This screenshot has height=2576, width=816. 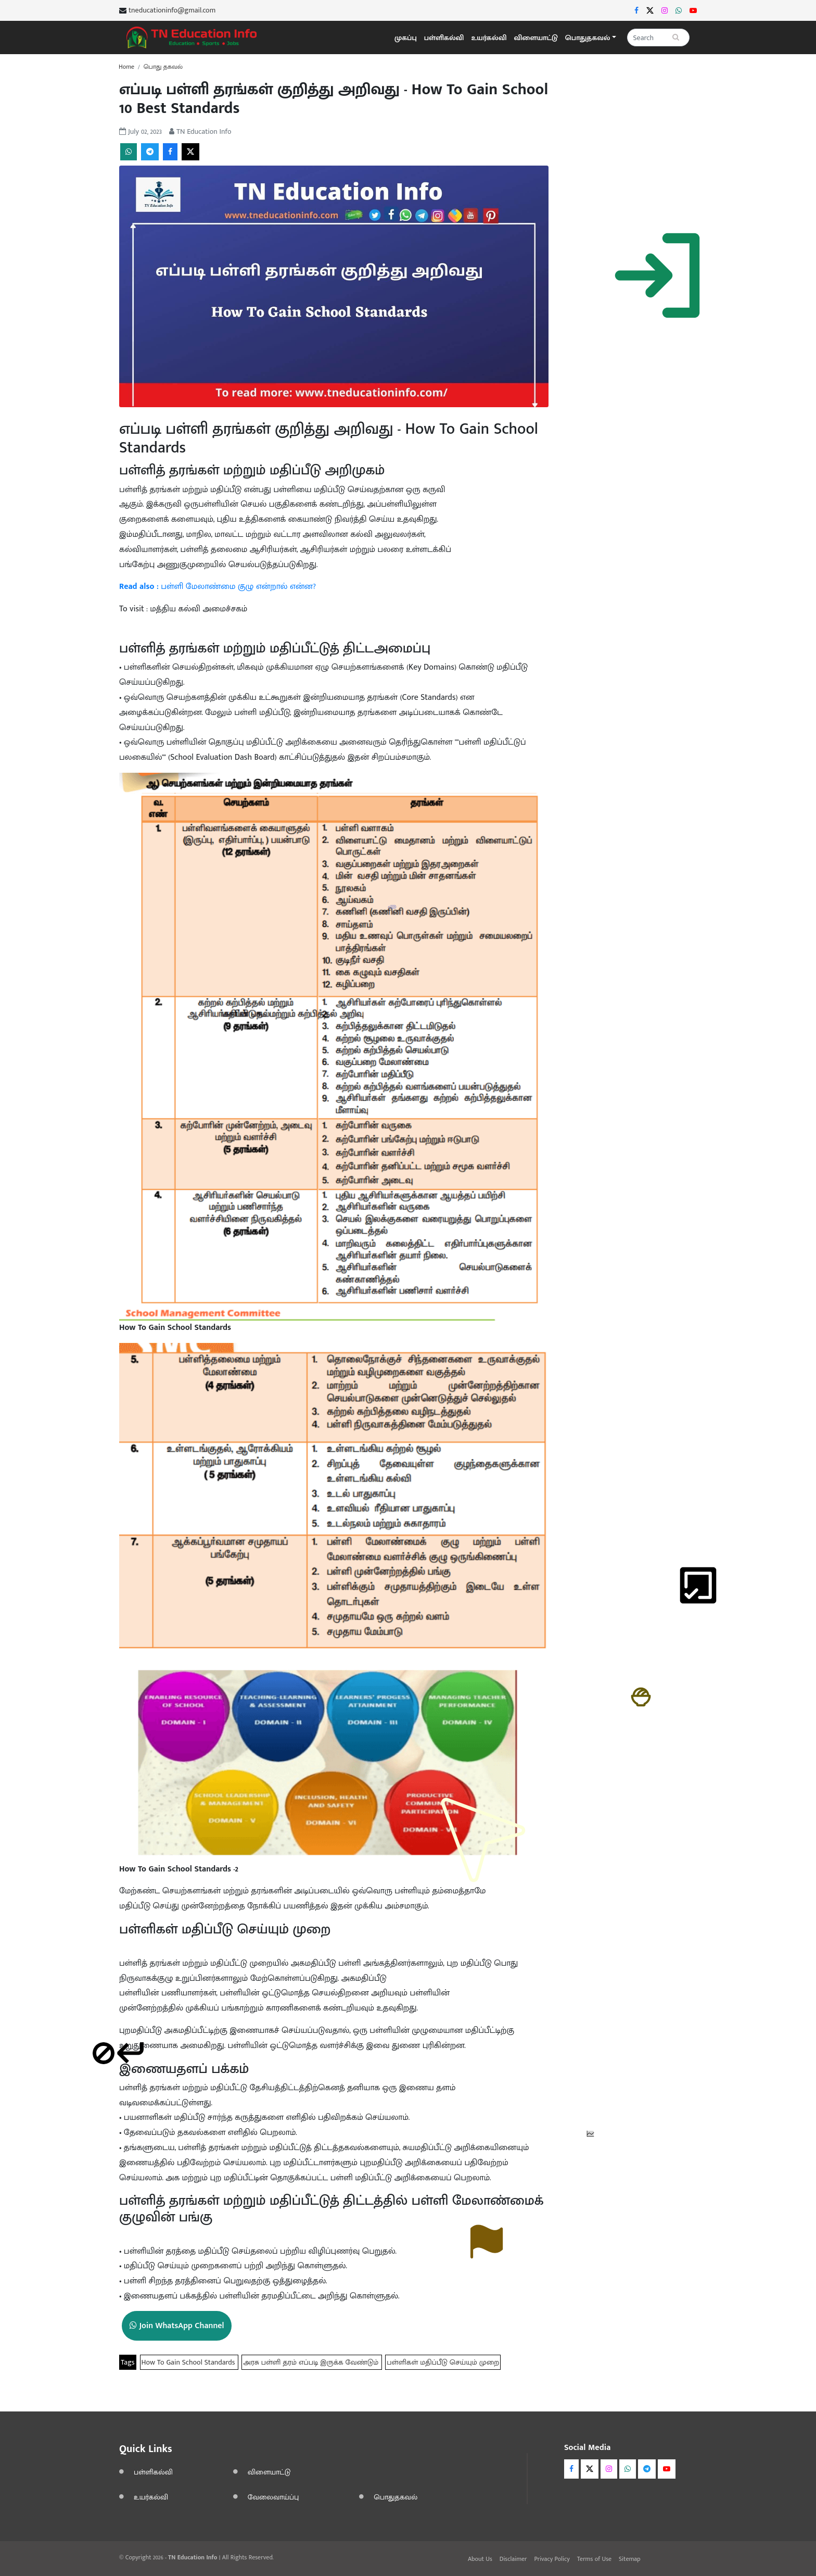 What do you see at coordinates (485, 2241) in the screenshot?
I see `flag or bookmark an item for follow-up` at bounding box center [485, 2241].